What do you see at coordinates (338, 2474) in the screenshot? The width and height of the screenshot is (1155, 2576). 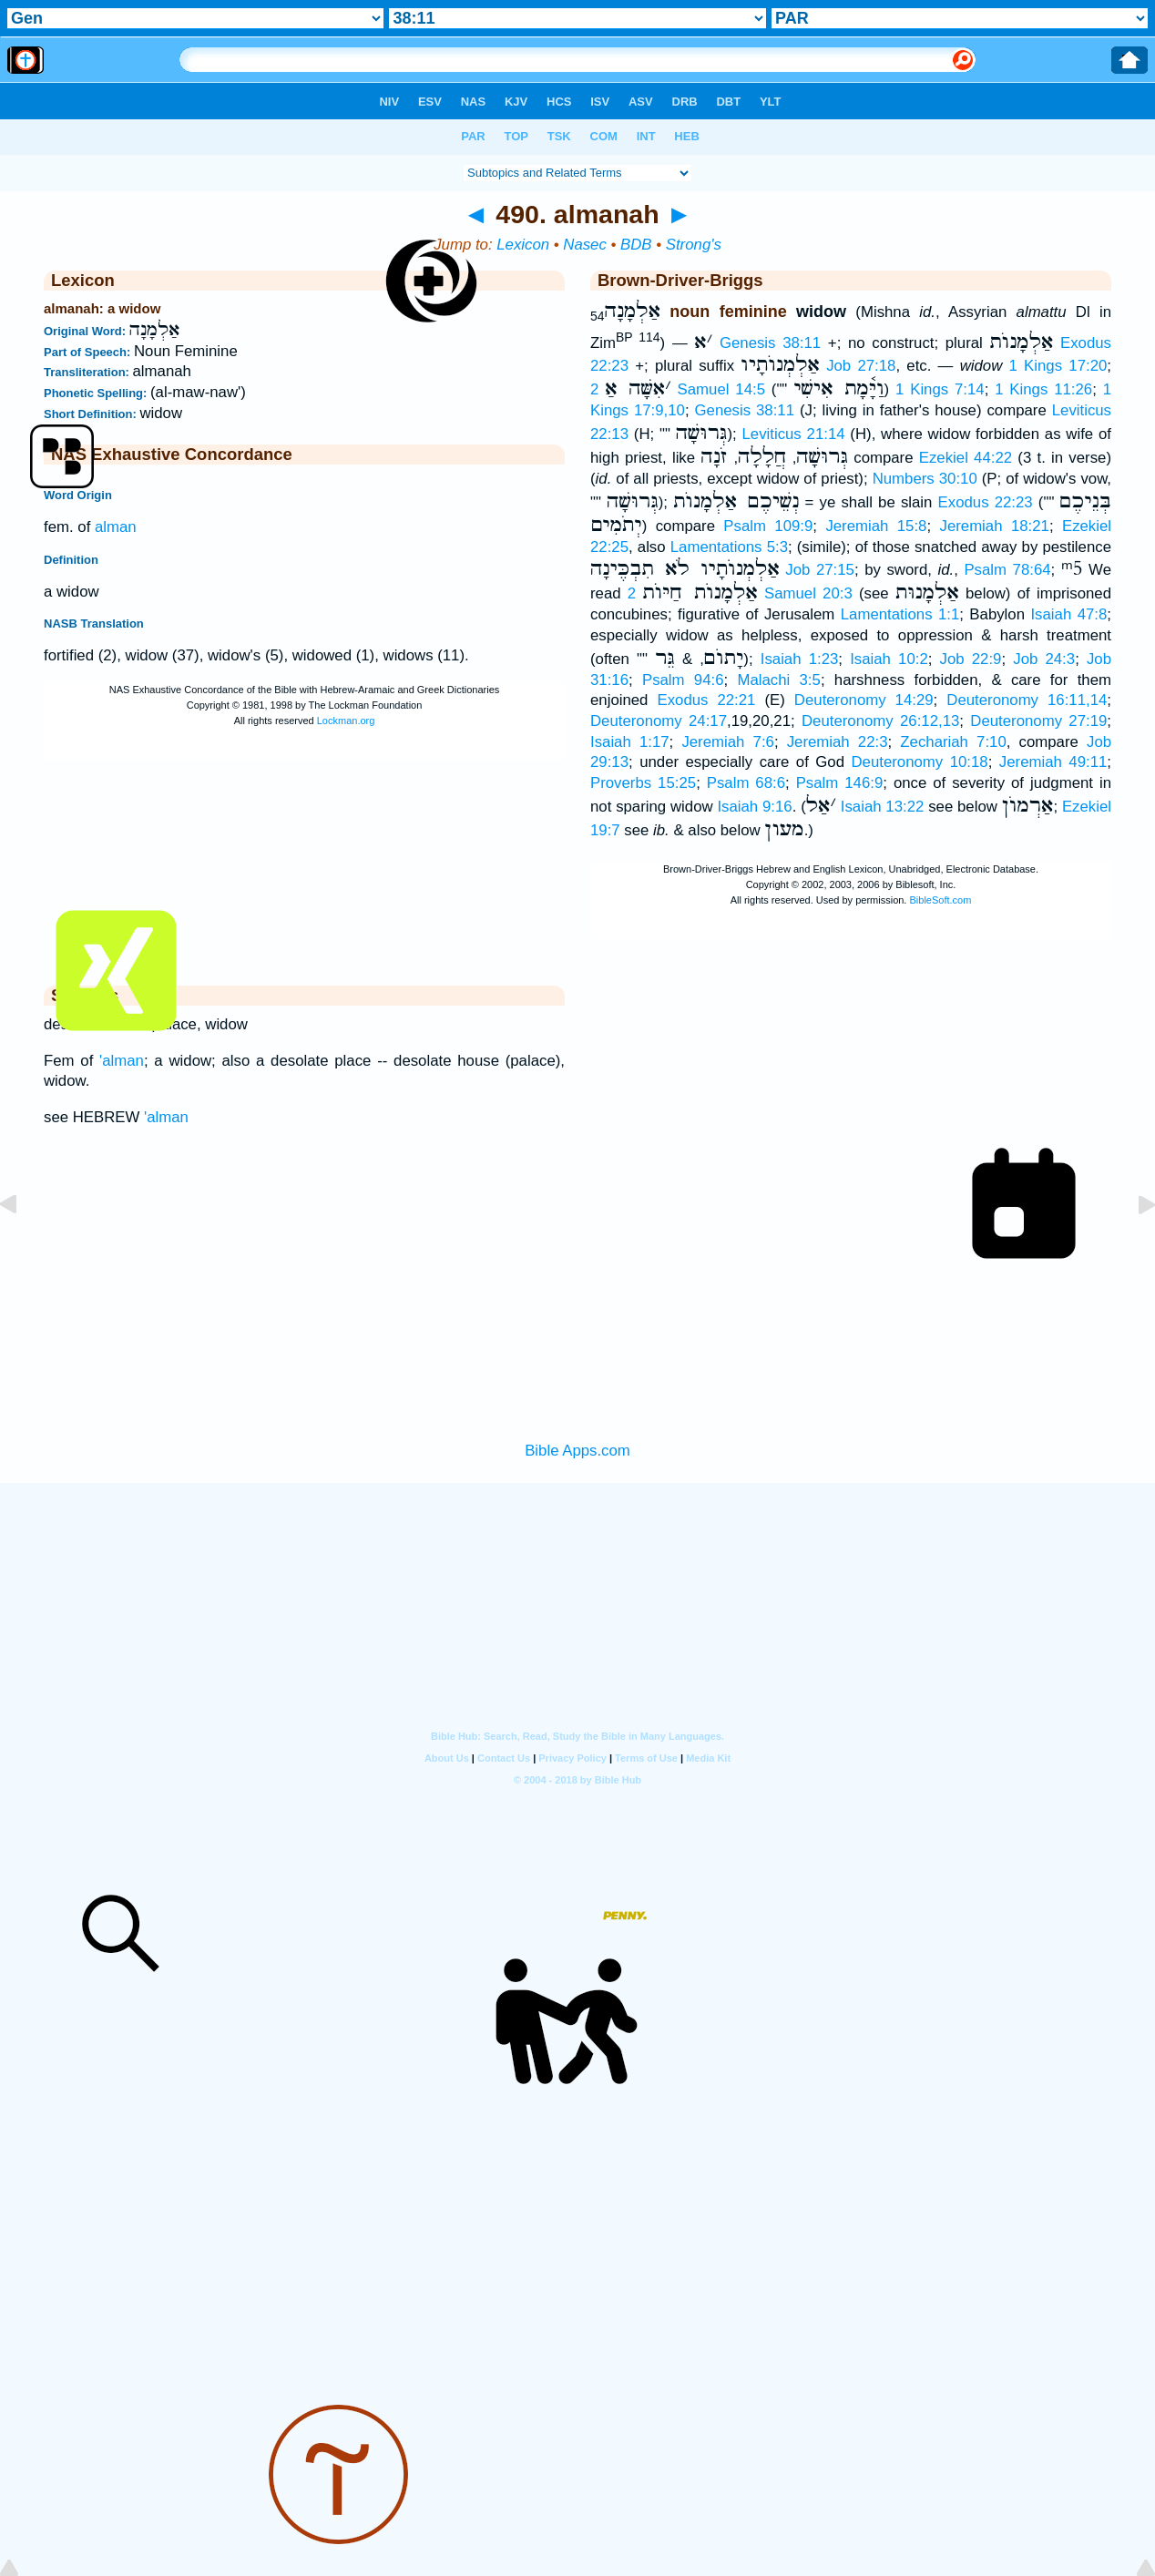 I see `tilda publishing logo` at bounding box center [338, 2474].